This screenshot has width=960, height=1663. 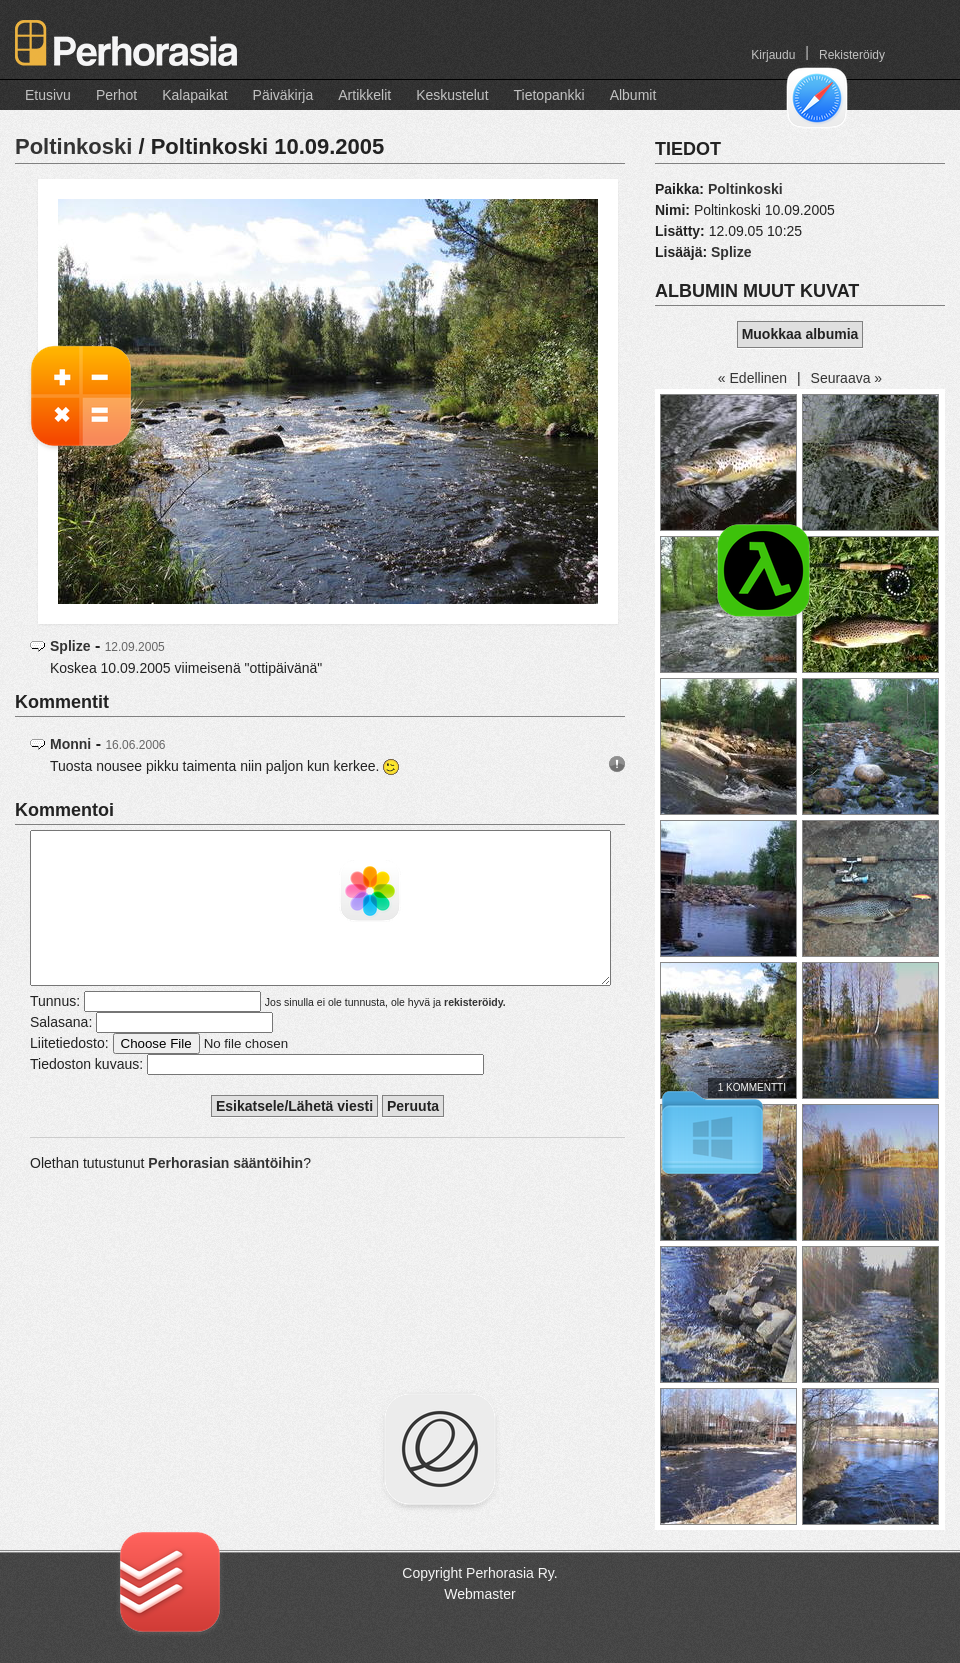 I want to click on open pcb calculator app, so click(x=81, y=396).